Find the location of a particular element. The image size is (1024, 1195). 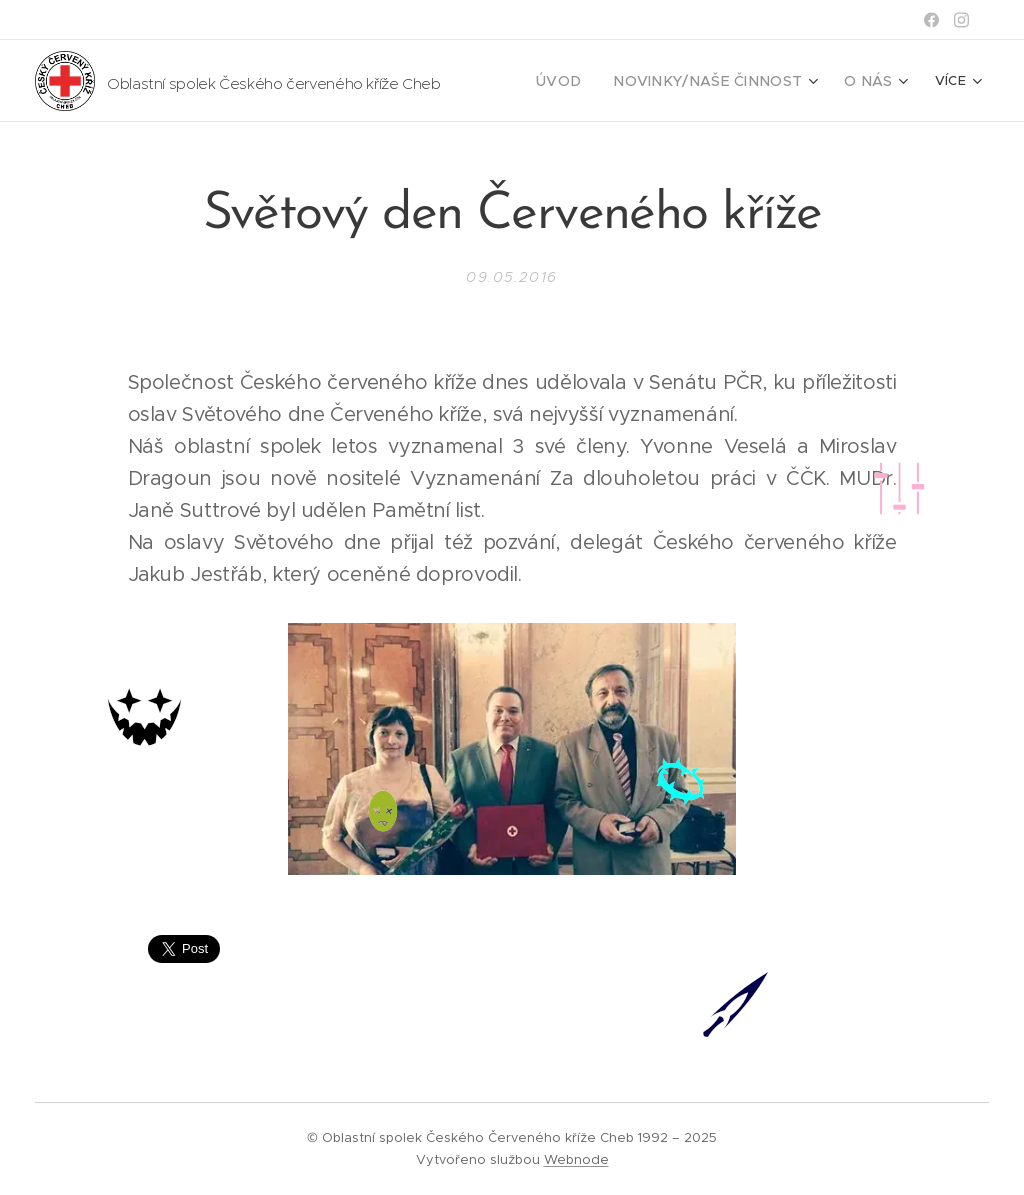

indicates a delighted or excited mood is located at coordinates (144, 715).